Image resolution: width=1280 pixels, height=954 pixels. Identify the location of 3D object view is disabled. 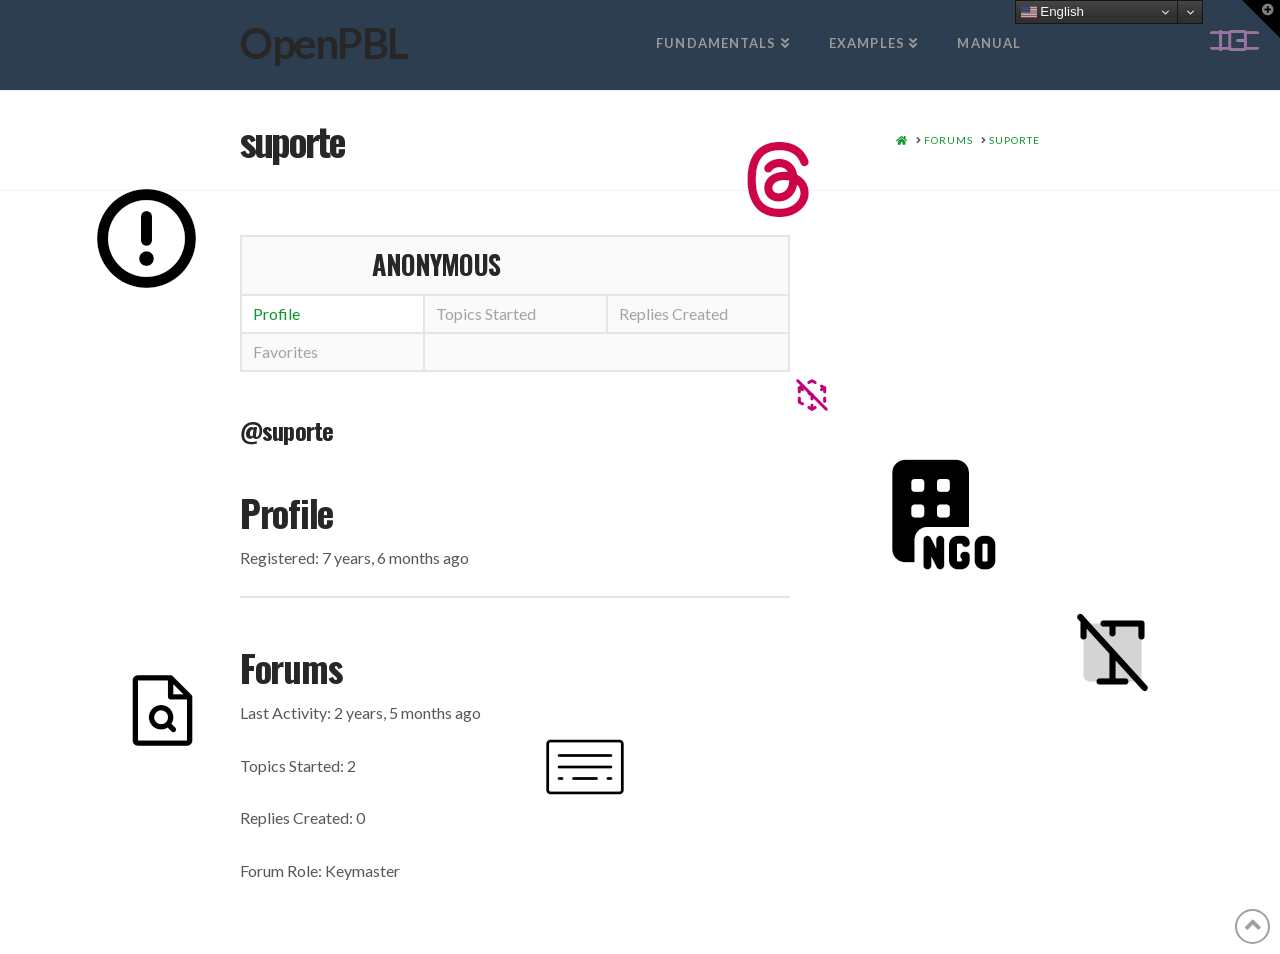
(812, 395).